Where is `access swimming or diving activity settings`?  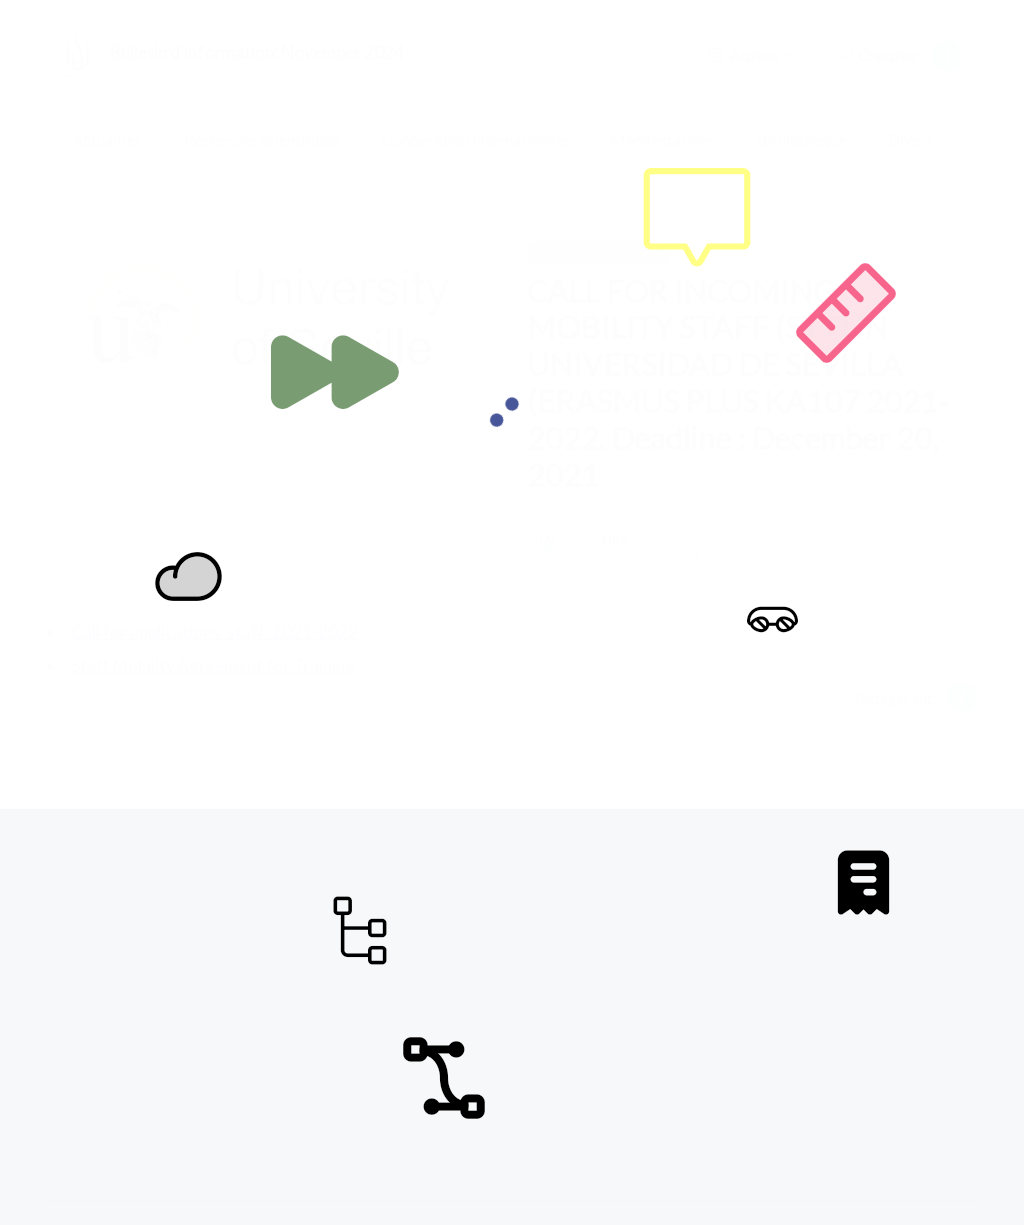 access swimming or diving activity settings is located at coordinates (772, 619).